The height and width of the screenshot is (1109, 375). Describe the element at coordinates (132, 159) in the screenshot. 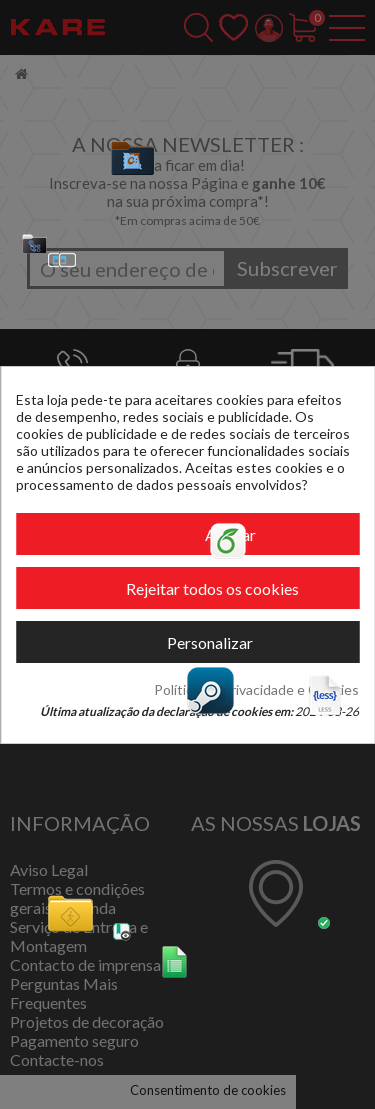

I see `folder containing chocolatey package manager files` at that location.